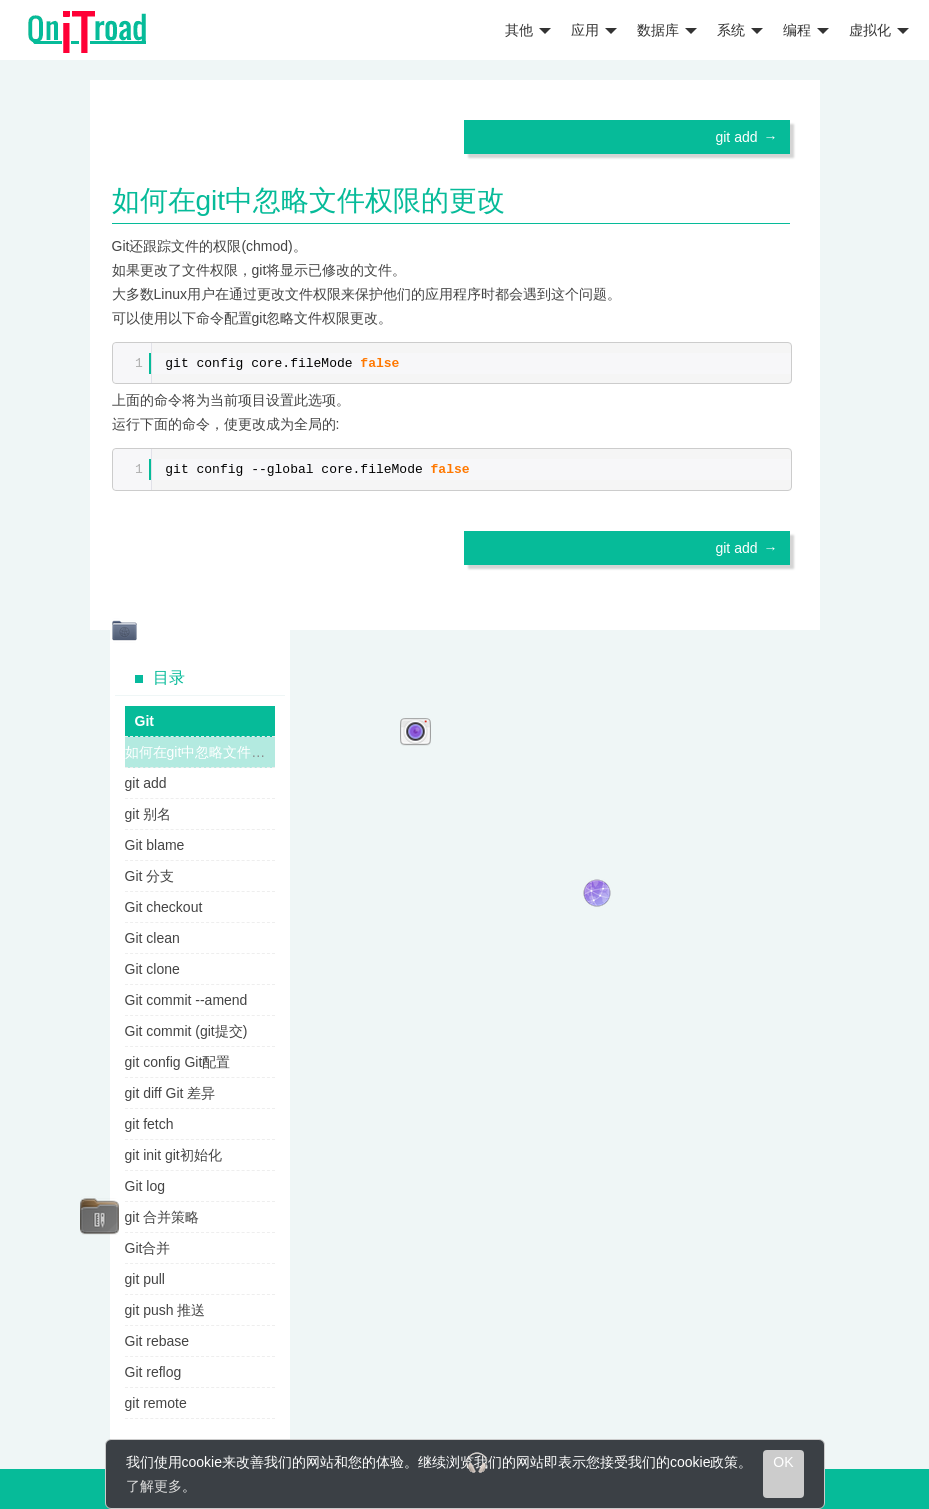 This screenshot has width=929, height=1509. Describe the element at coordinates (99, 1215) in the screenshot. I see `access your templates folder` at that location.